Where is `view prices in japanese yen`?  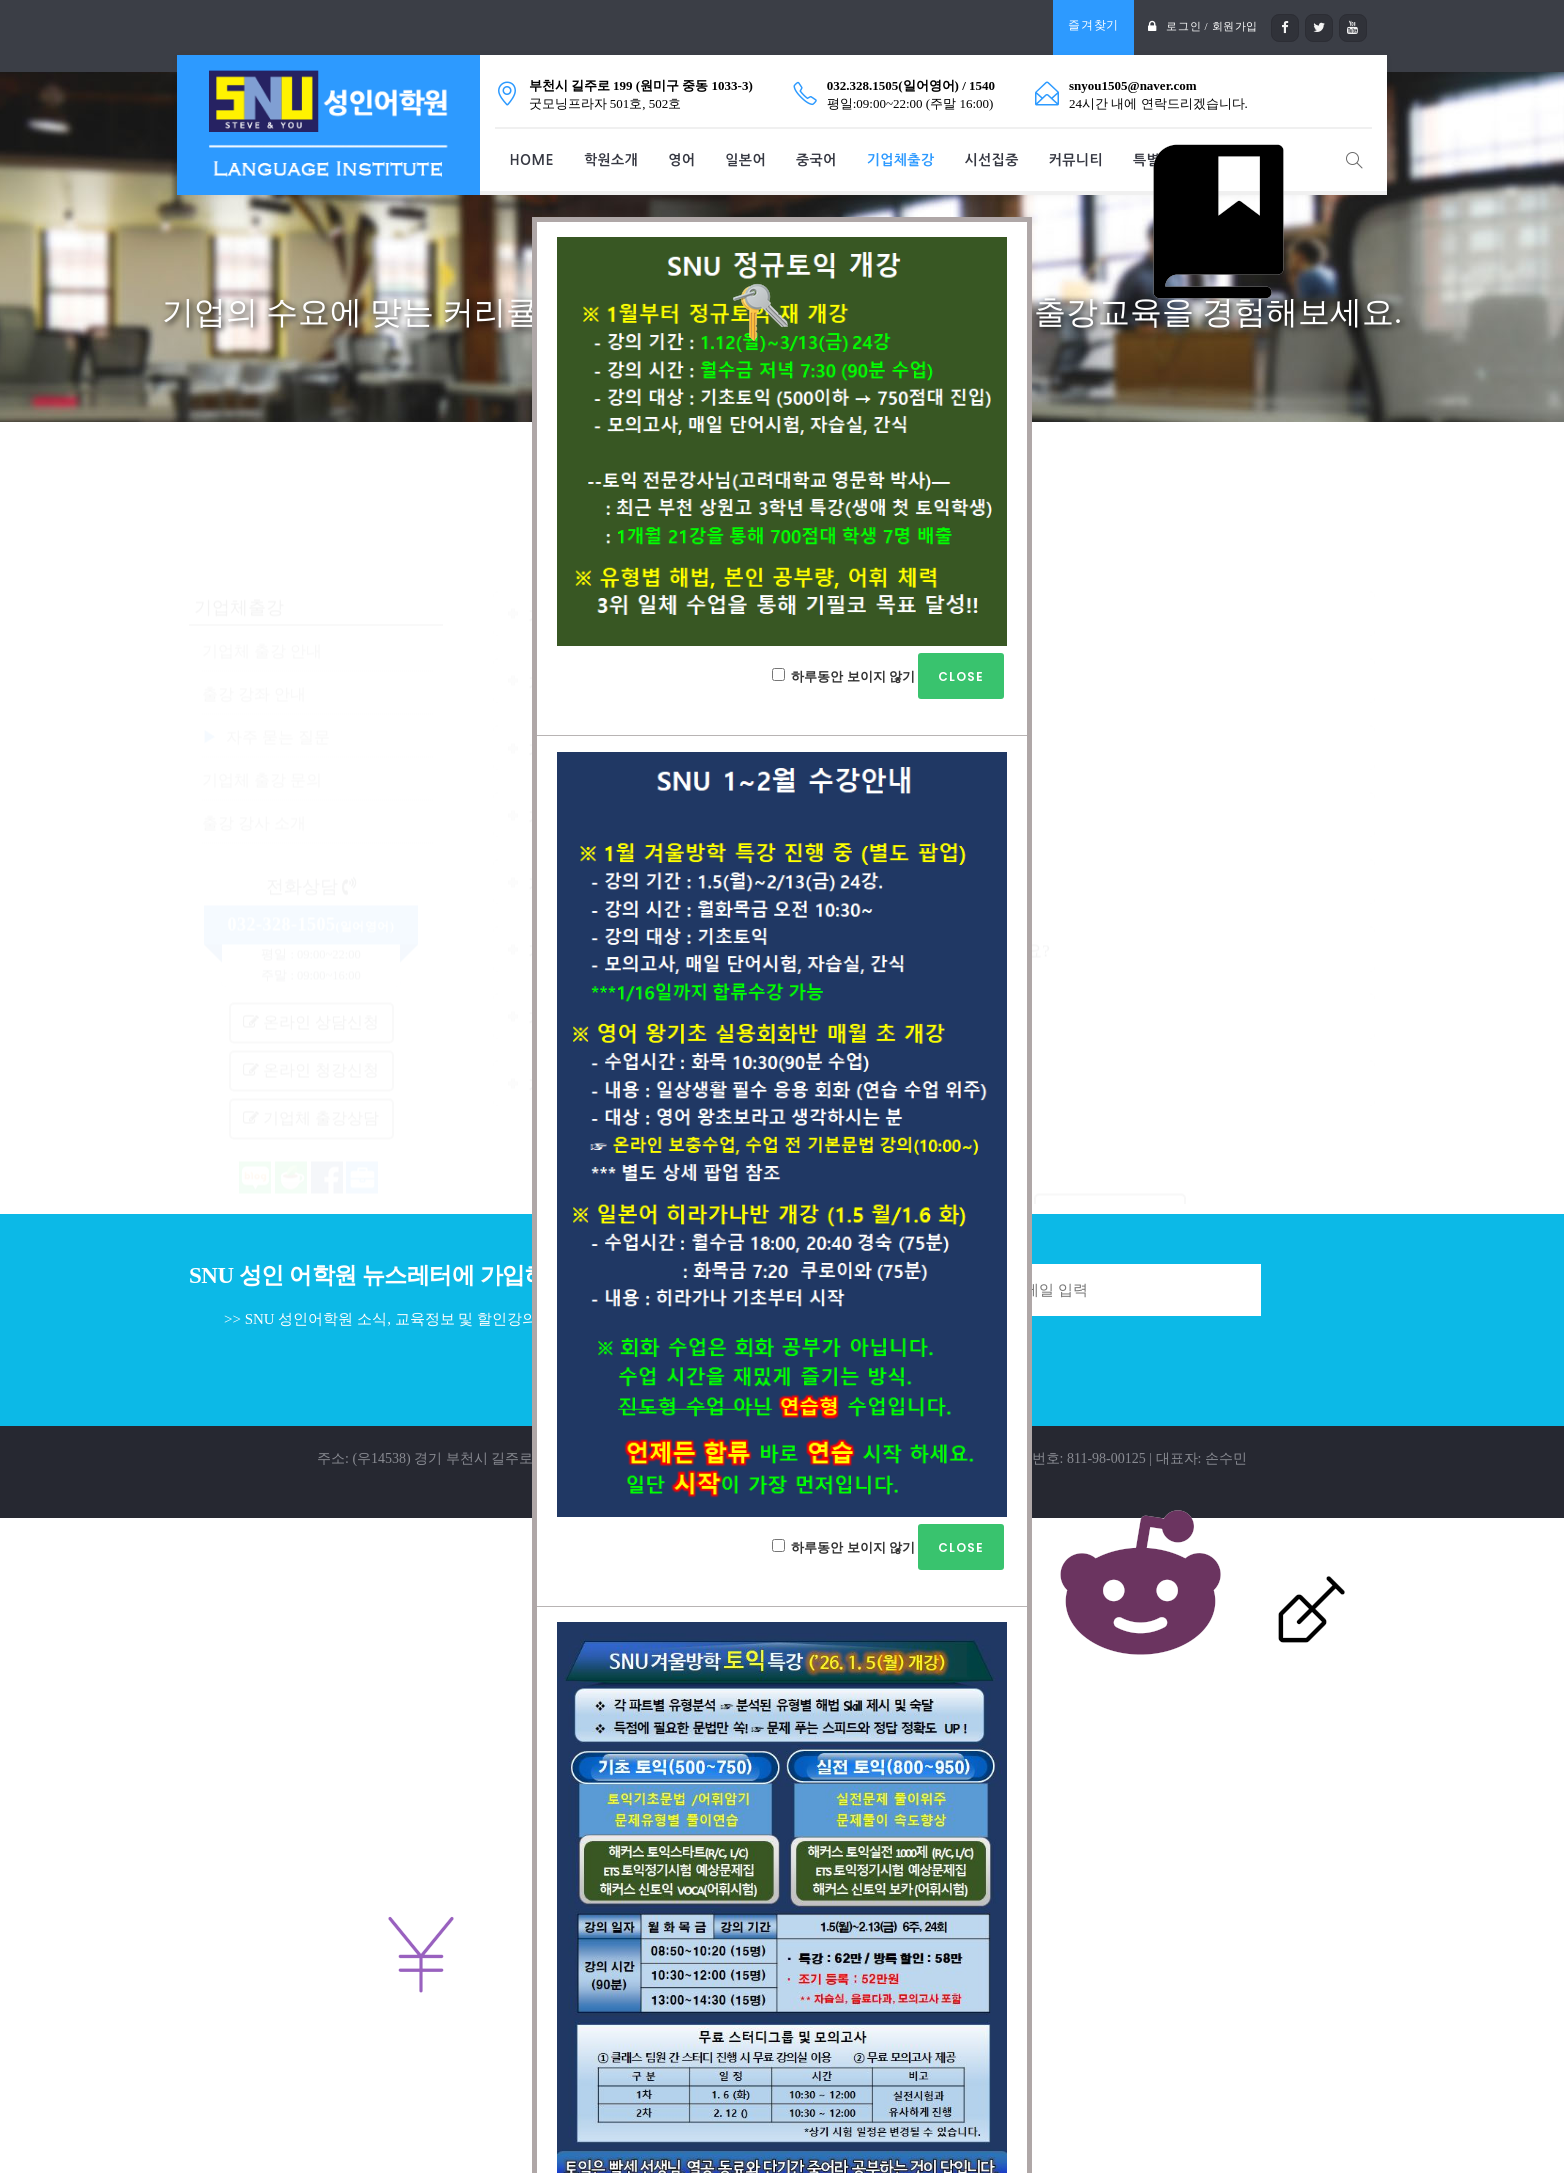
view prices in japanese yen is located at coordinates (421, 1953).